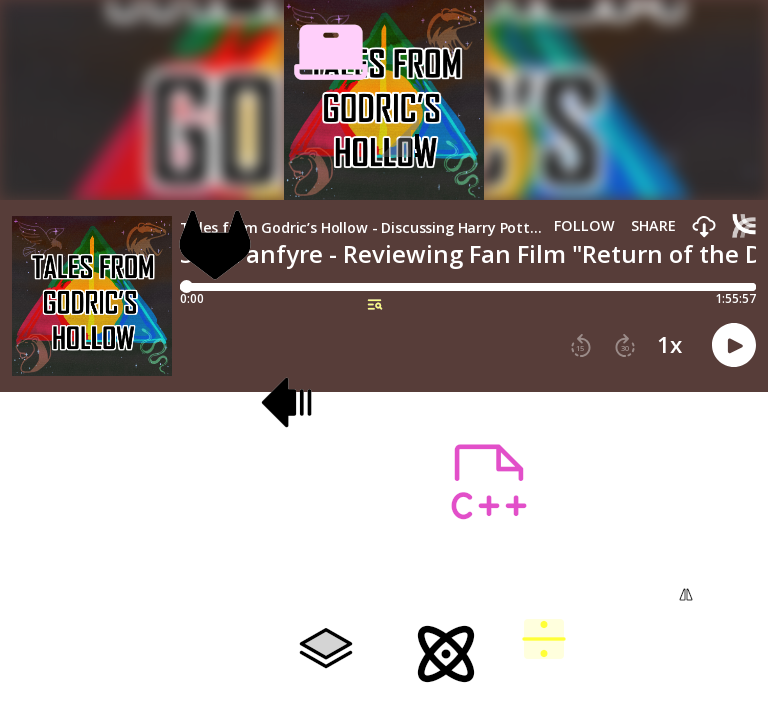  What do you see at coordinates (686, 595) in the screenshot?
I see `flip image horizontally` at bounding box center [686, 595].